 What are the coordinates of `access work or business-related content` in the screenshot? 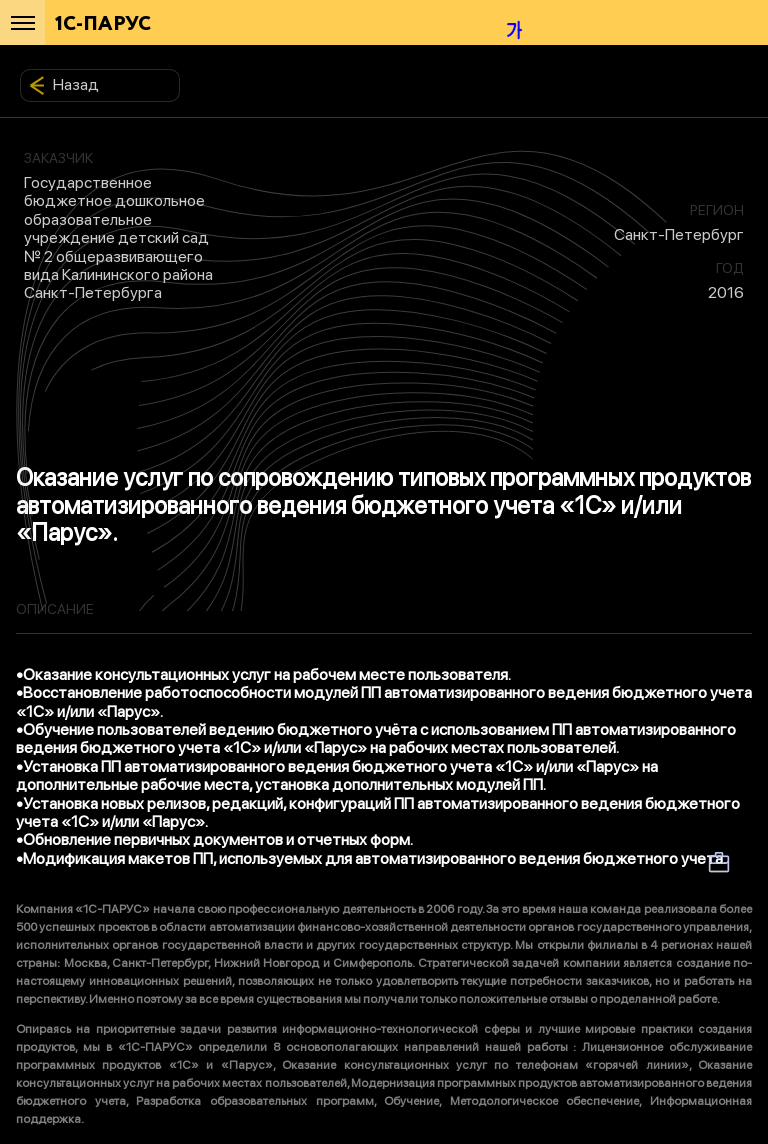 It's located at (719, 863).